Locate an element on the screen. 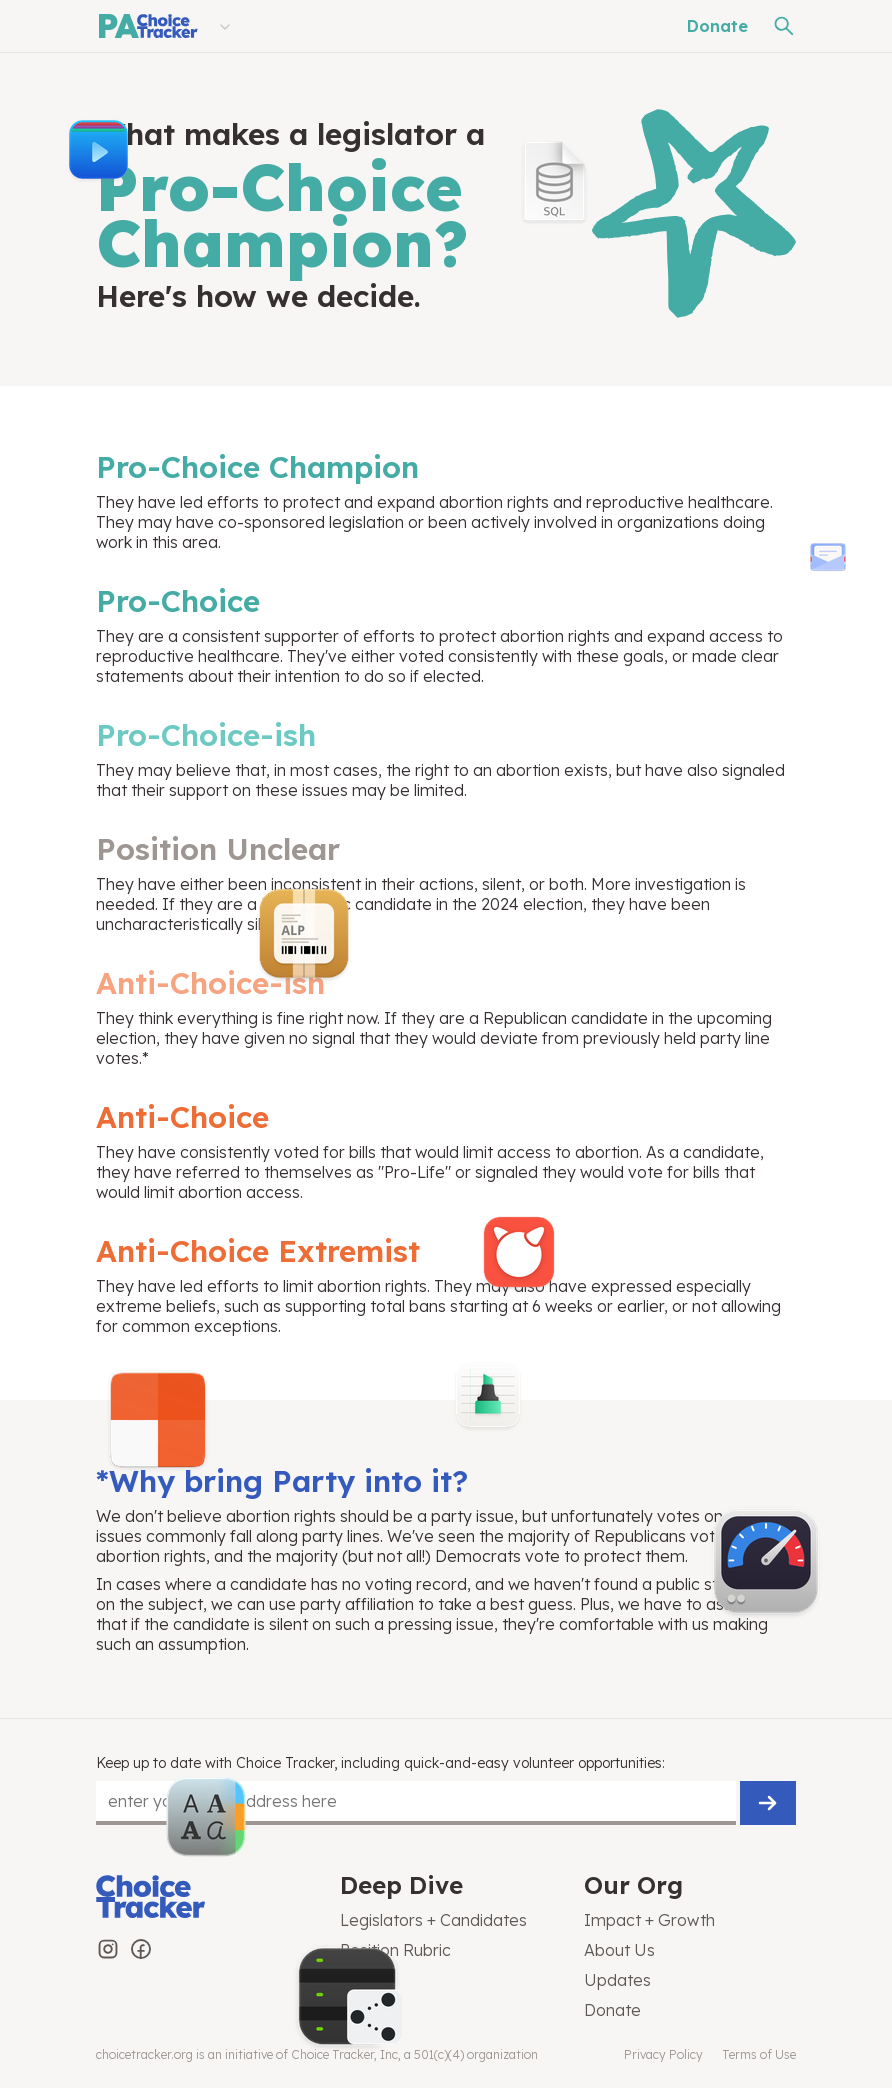 The width and height of the screenshot is (892, 2088). an alpm package file used by arch linux package manager is located at coordinates (304, 935).